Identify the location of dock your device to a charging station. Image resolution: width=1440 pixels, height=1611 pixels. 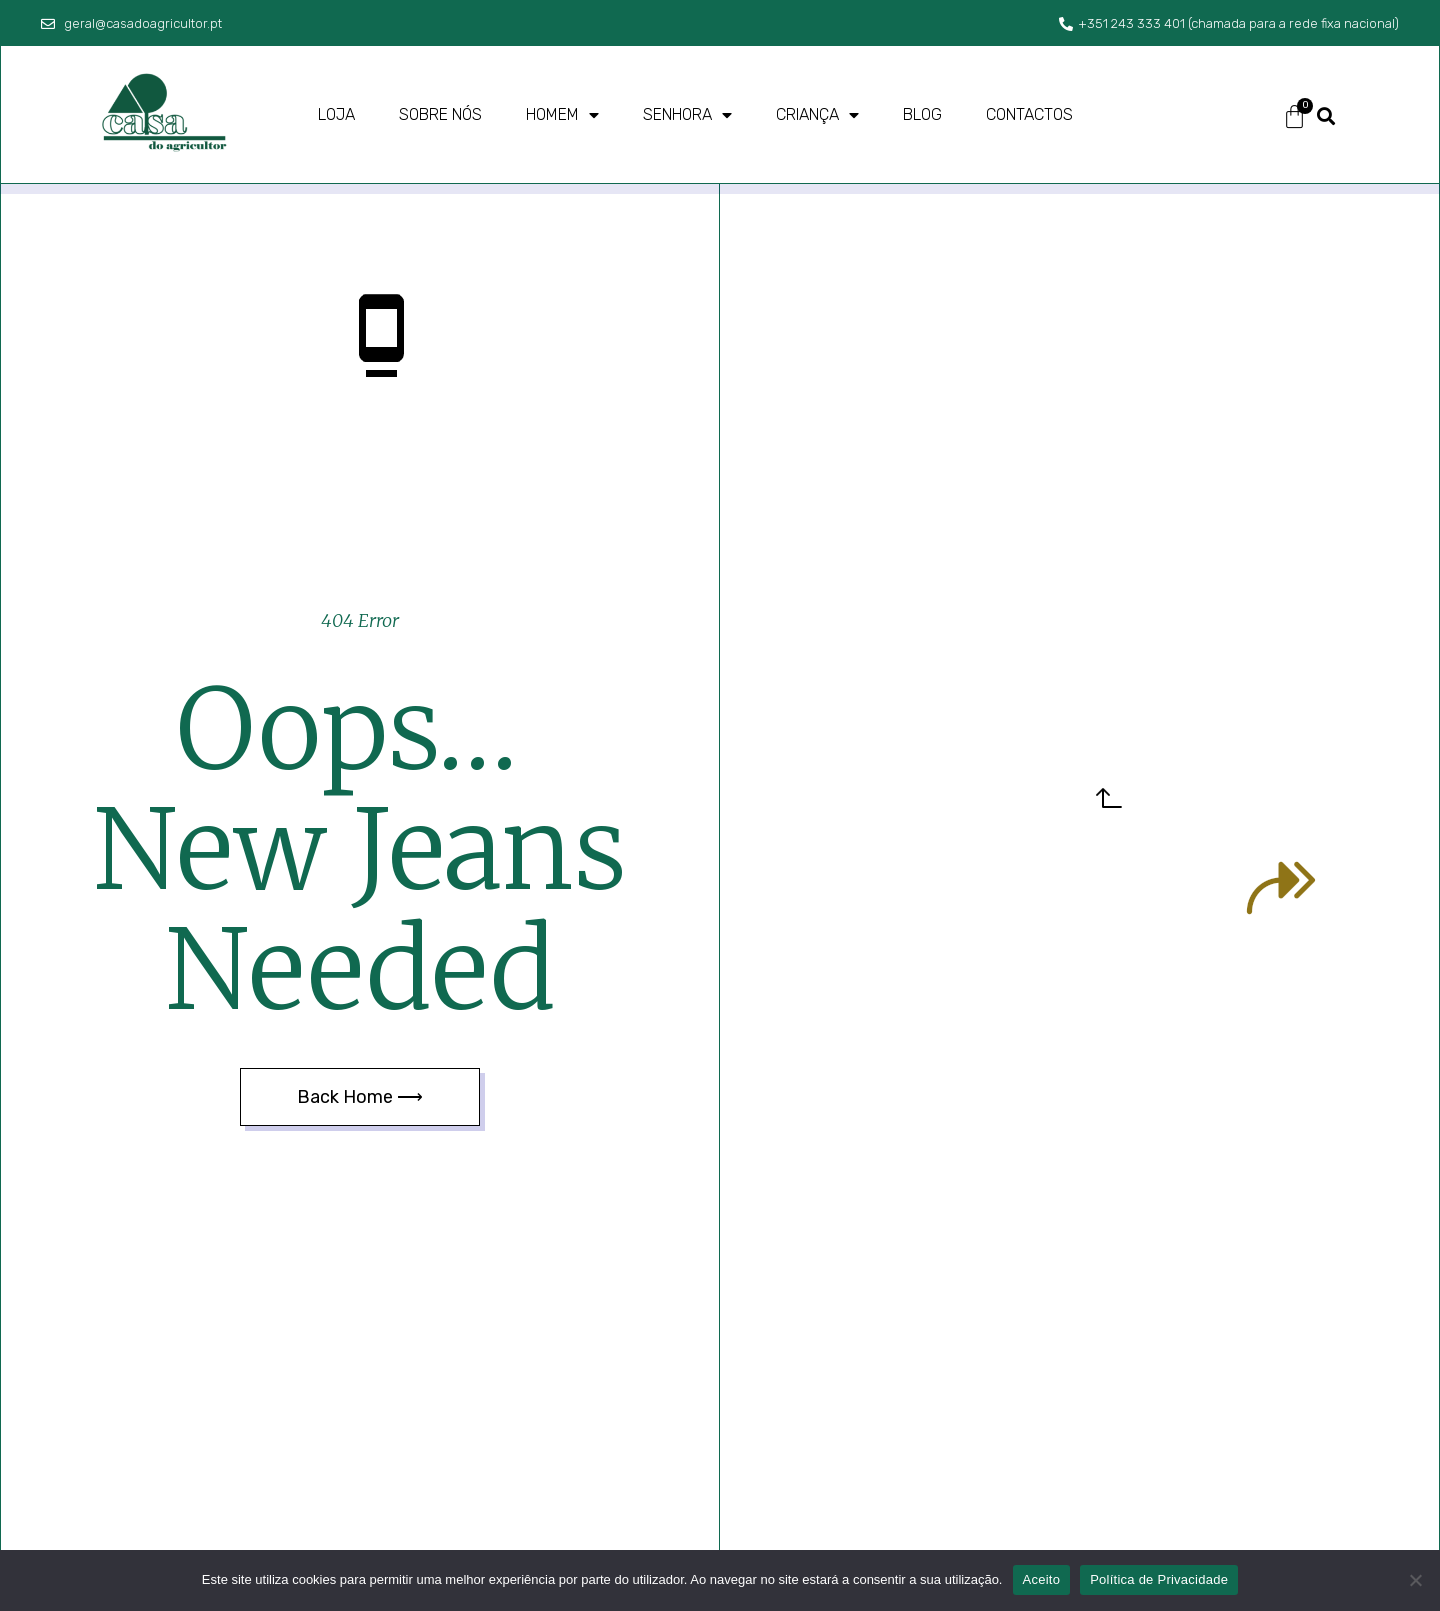
(381, 335).